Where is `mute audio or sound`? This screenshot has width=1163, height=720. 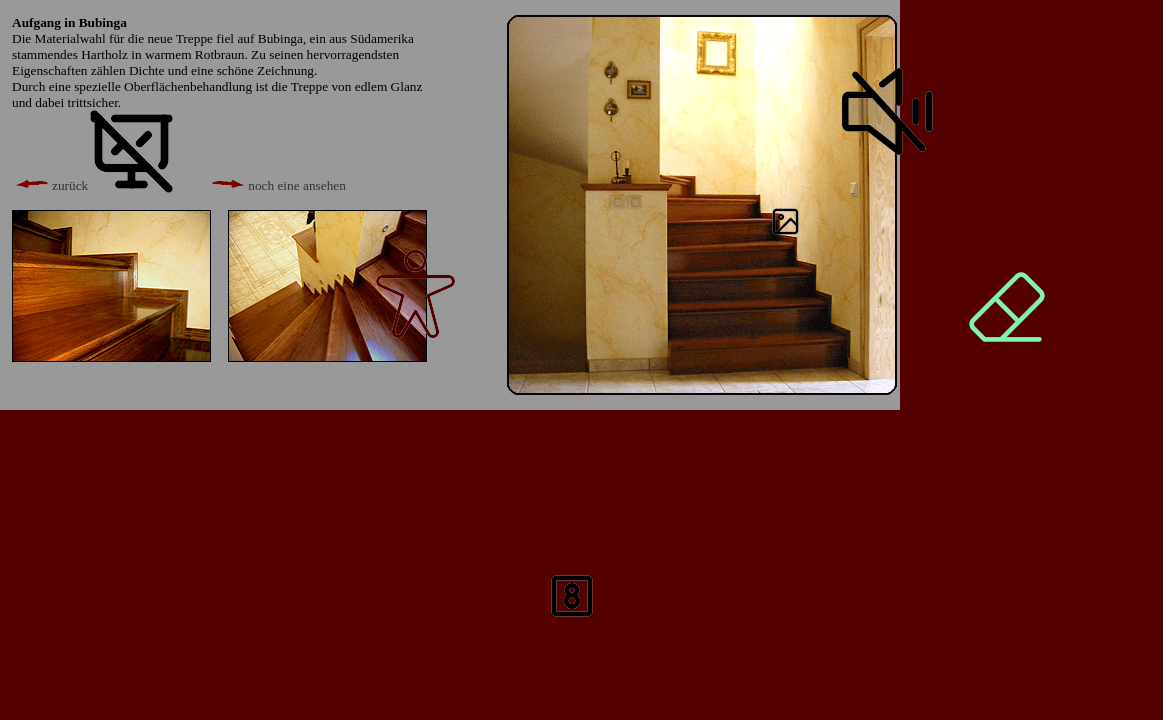 mute audio or sound is located at coordinates (885, 111).